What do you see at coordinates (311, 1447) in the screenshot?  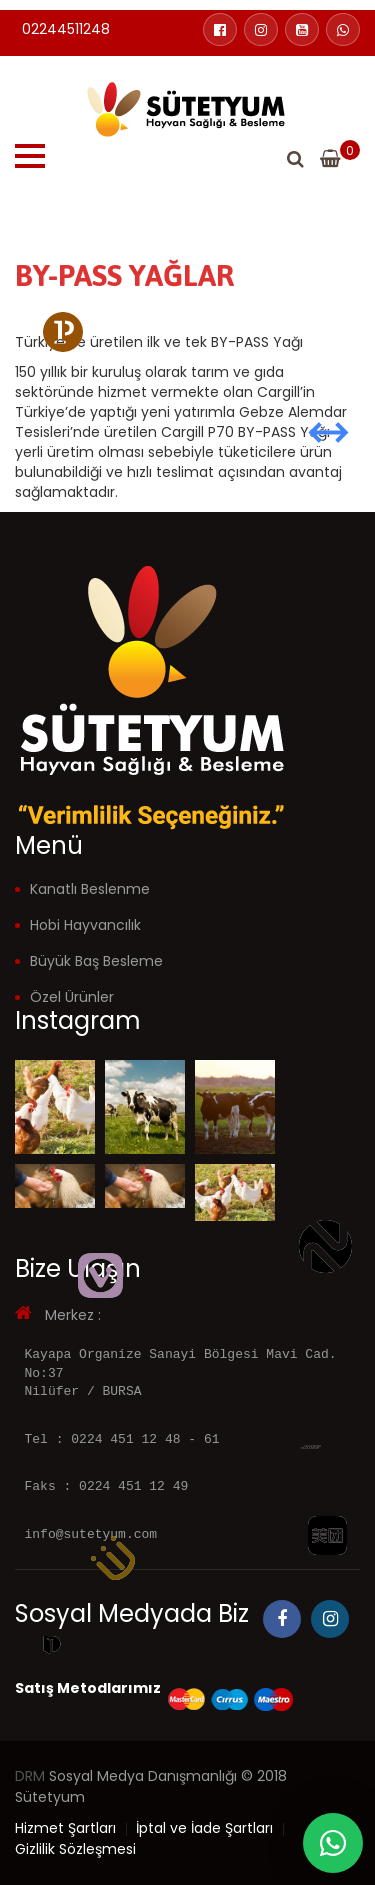 I see `visit the Bose website or store` at bounding box center [311, 1447].